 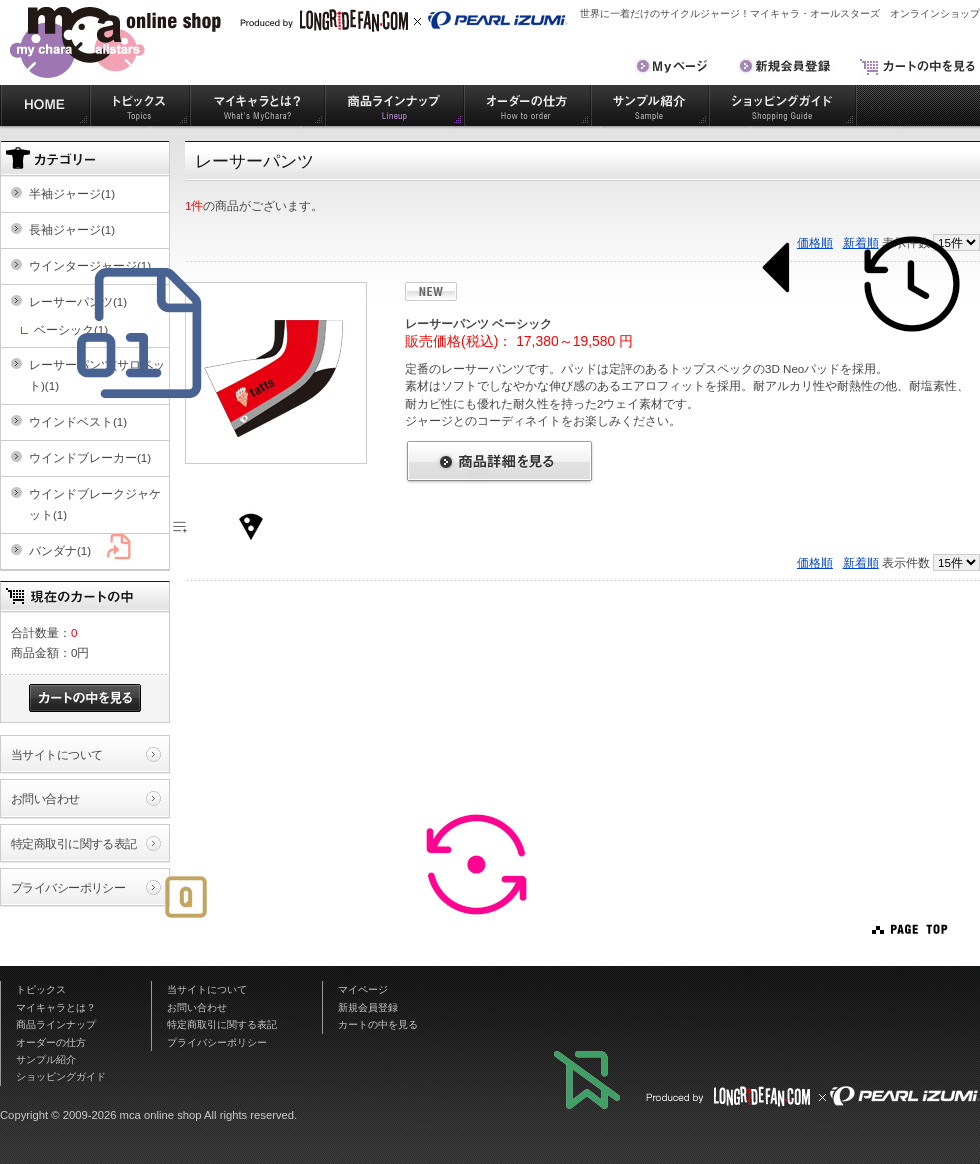 What do you see at coordinates (775, 267) in the screenshot?
I see `navigate back to the previous screen` at bounding box center [775, 267].